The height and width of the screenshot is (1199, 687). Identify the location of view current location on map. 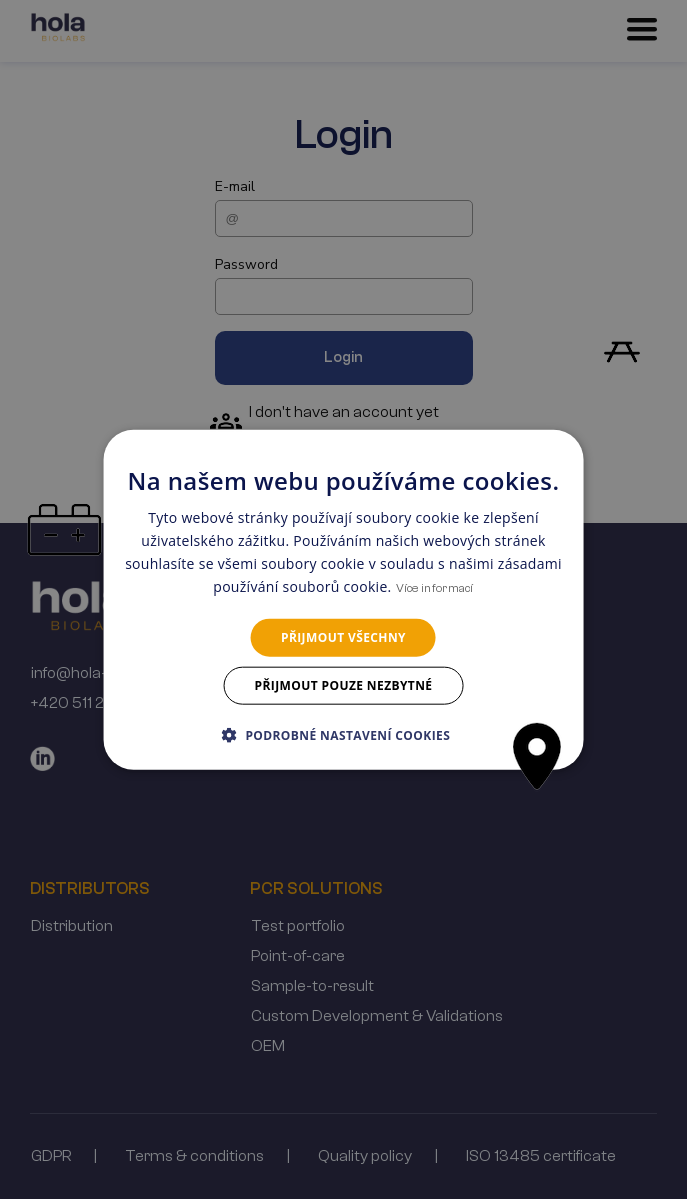
(537, 757).